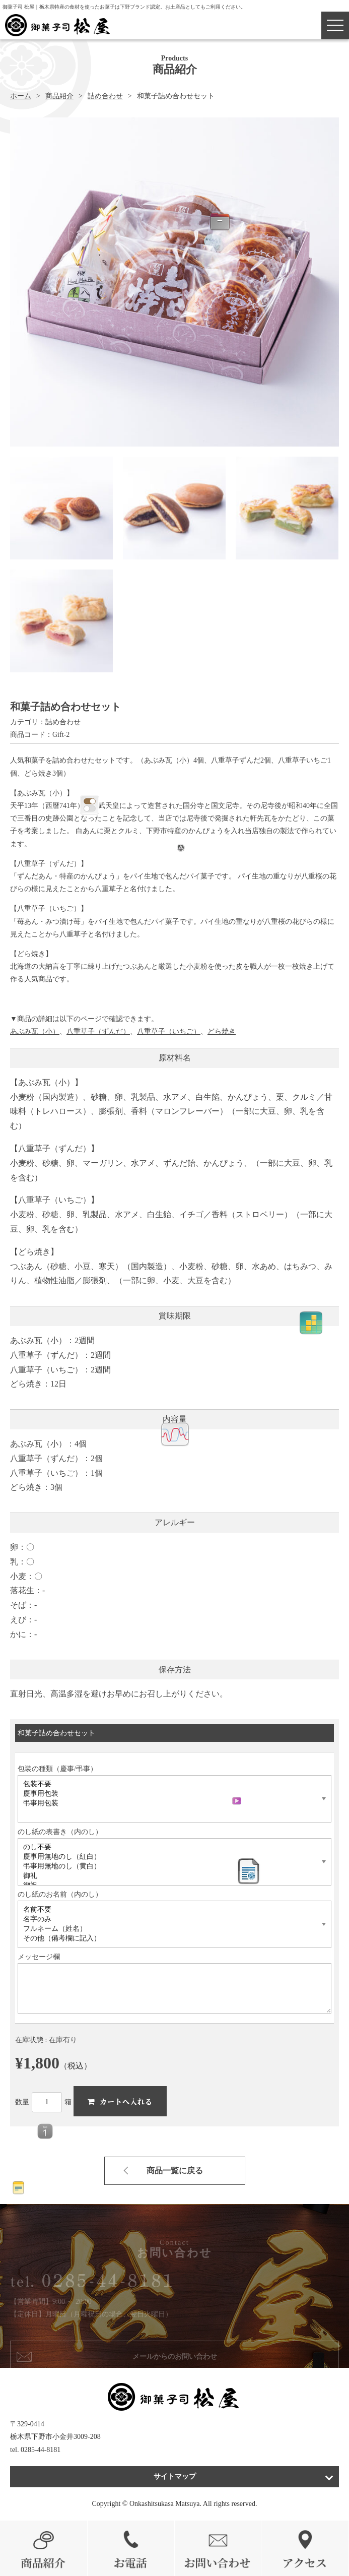 Image resolution: width=349 pixels, height=2576 pixels. Describe the element at coordinates (220, 221) in the screenshot. I see `open the file manager application` at that location.